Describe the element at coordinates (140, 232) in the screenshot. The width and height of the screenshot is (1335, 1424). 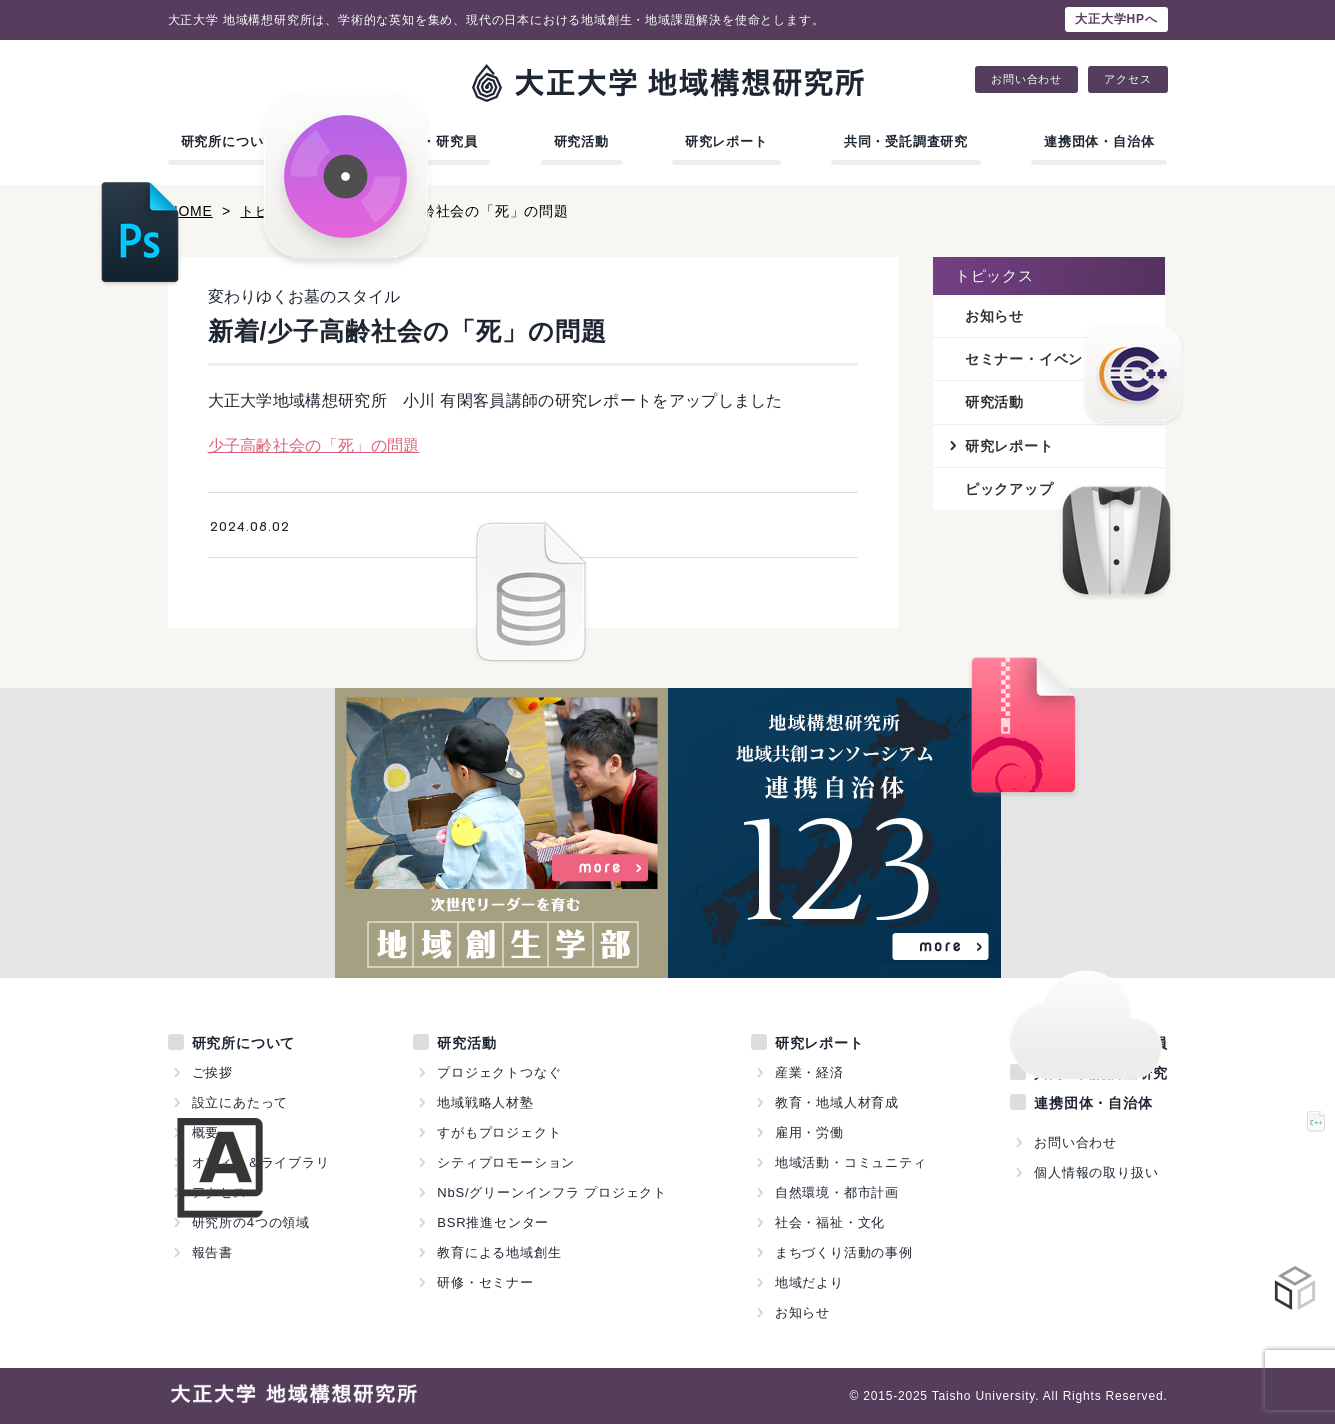
I see `a photoshop document file` at that location.